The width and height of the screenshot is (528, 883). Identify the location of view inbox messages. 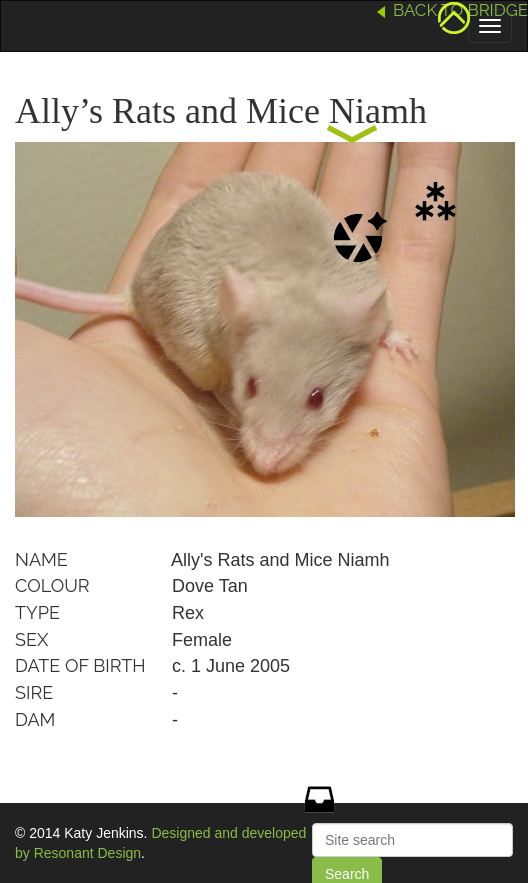
(319, 799).